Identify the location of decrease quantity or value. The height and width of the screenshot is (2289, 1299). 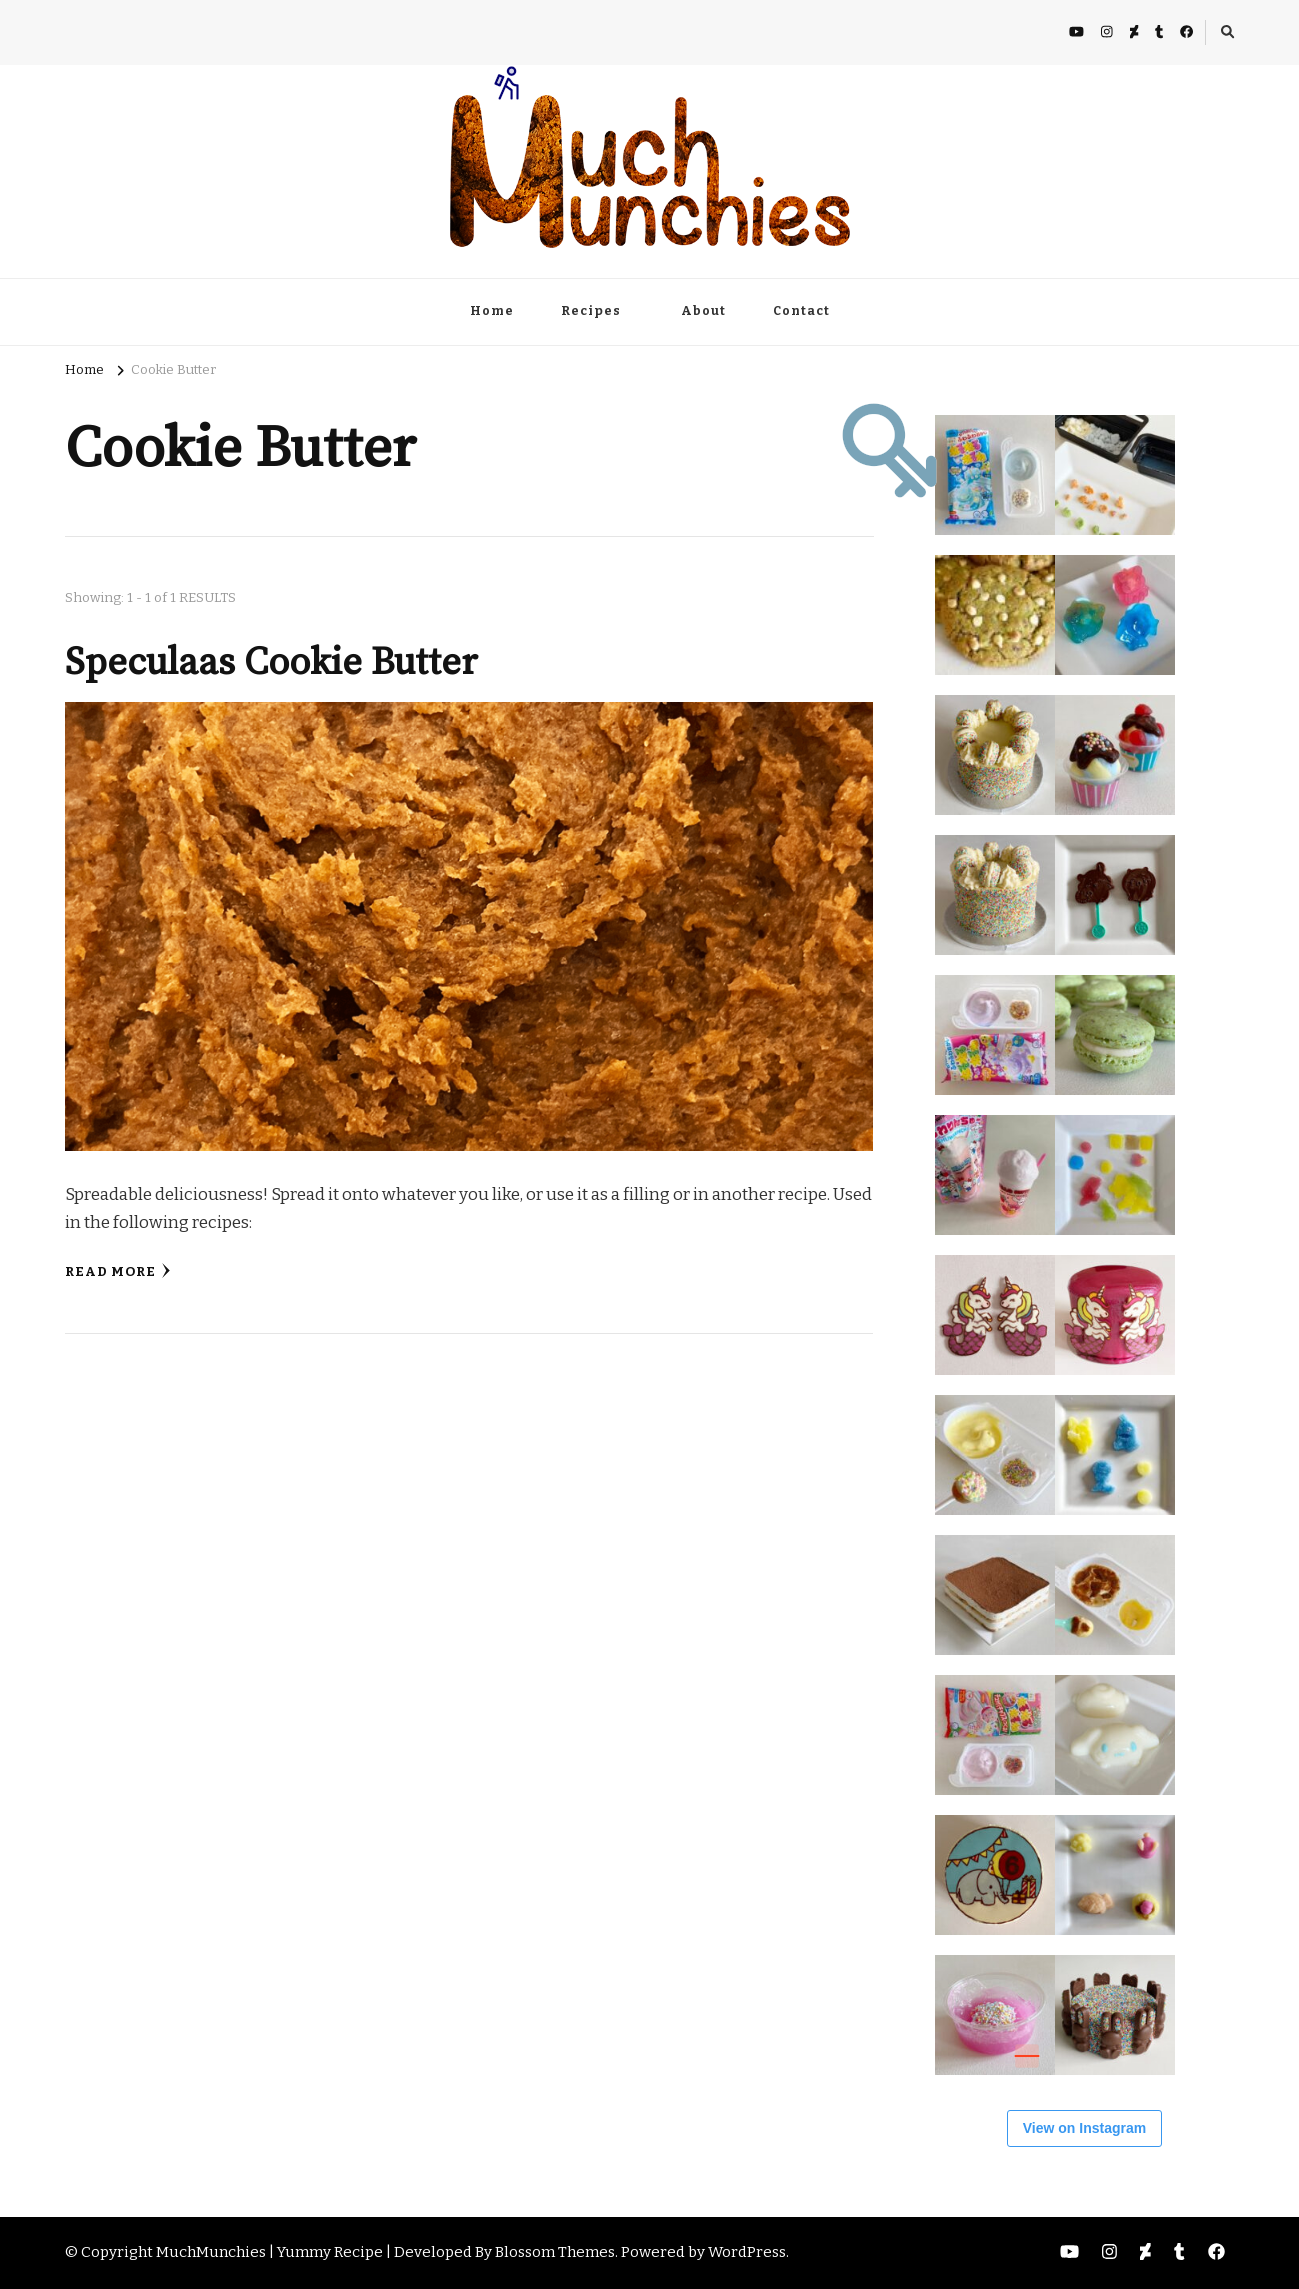
(1027, 2056).